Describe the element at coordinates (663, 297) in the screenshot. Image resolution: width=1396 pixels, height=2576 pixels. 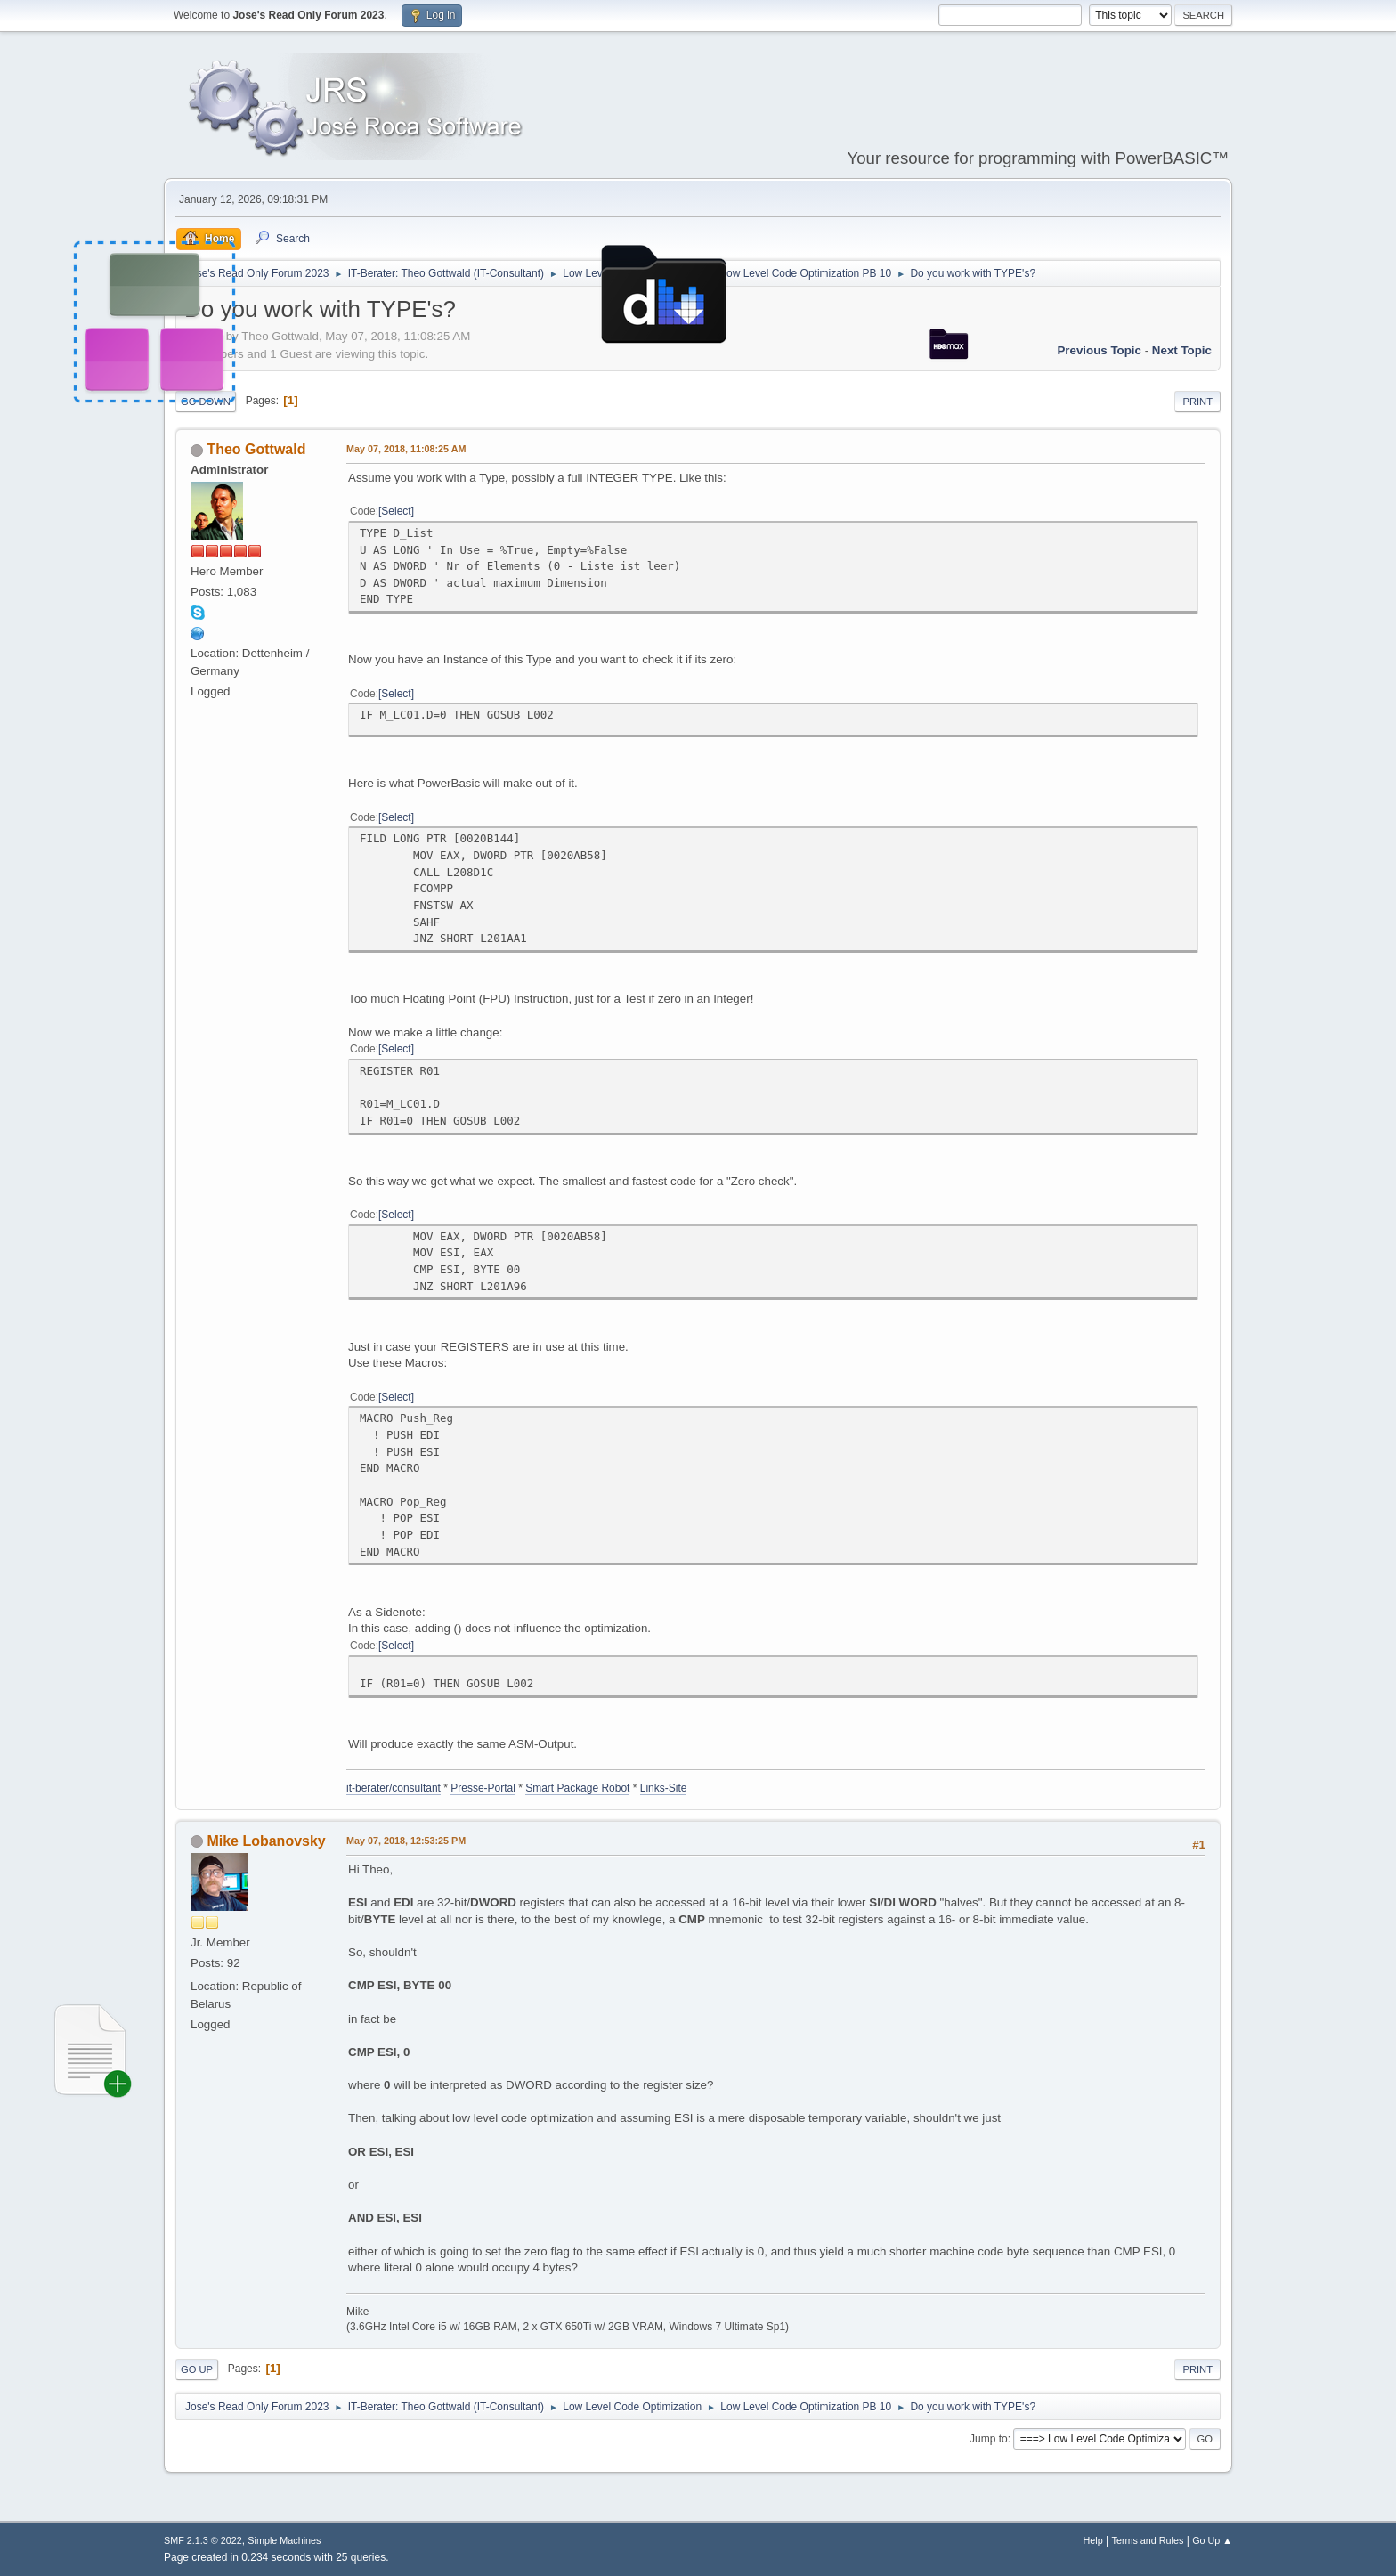
I see `open deemix music downloads folder` at that location.